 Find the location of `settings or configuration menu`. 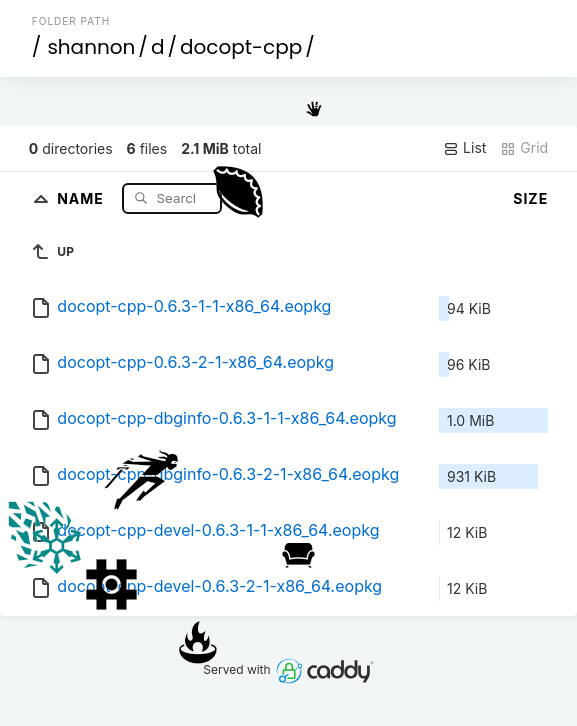

settings or configuration menu is located at coordinates (111, 584).